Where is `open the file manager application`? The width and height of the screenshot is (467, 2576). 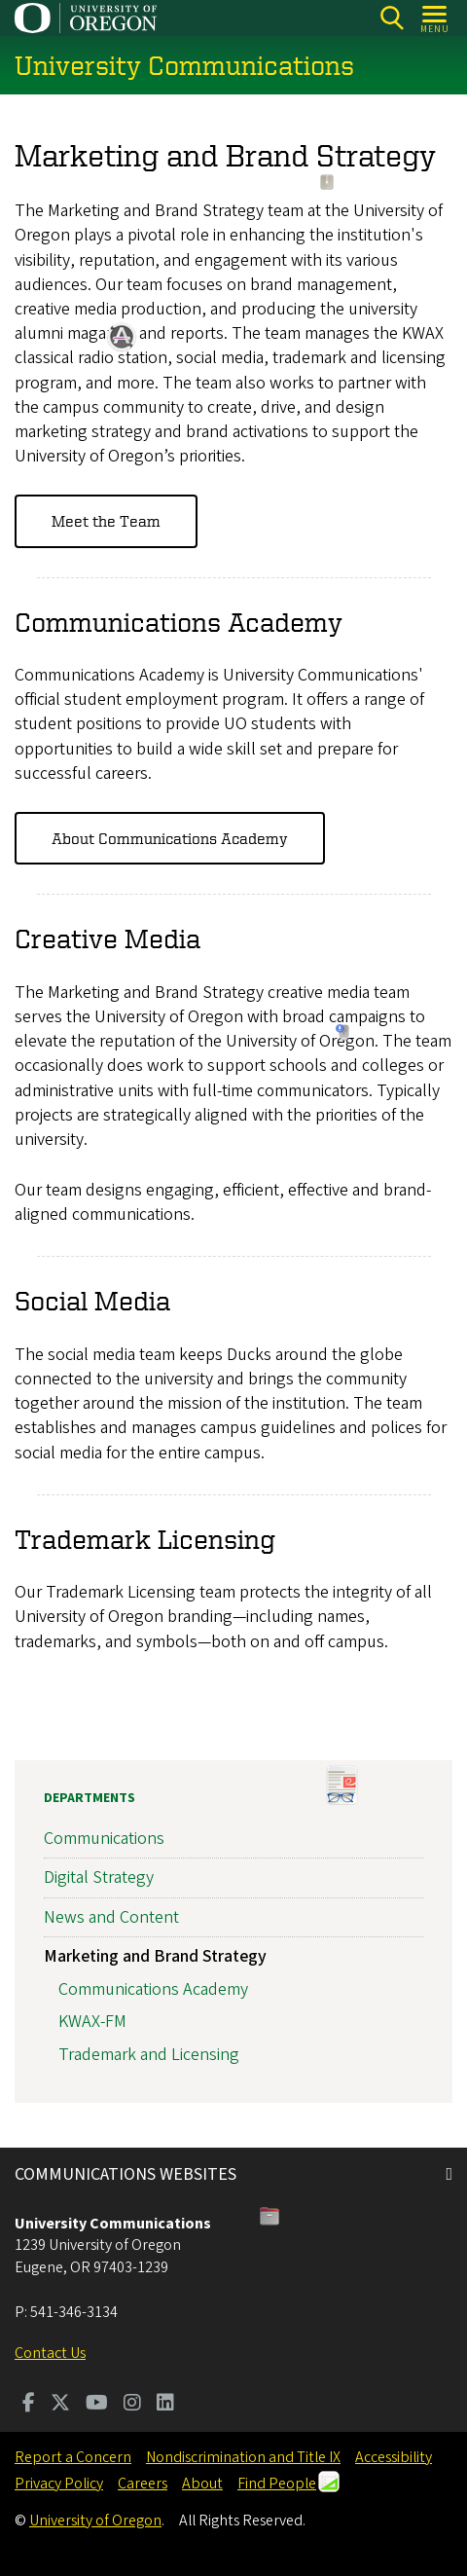 open the file manager application is located at coordinates (269, 2216).